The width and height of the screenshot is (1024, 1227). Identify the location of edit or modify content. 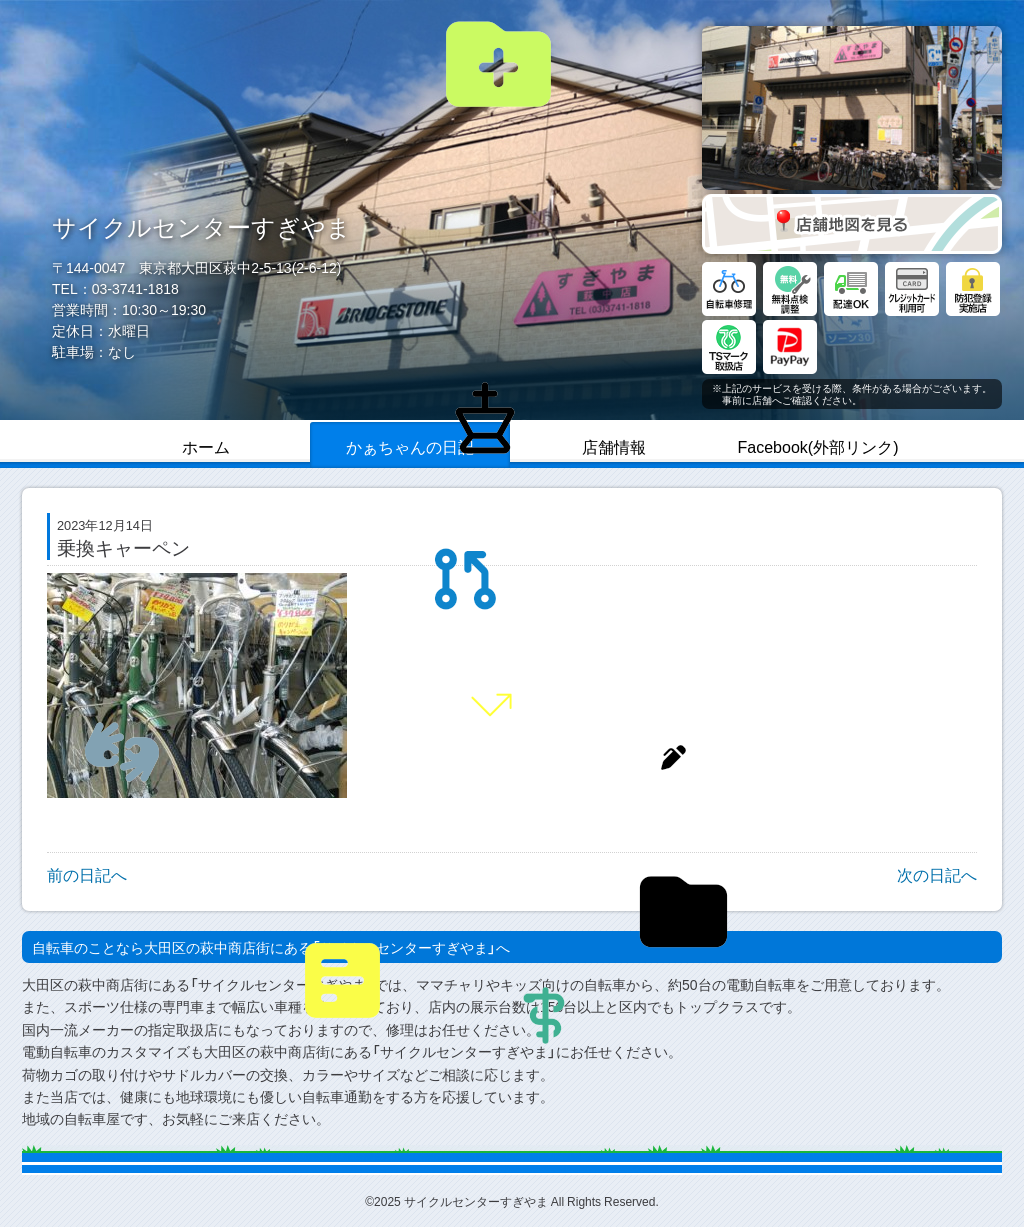
(673, 757).